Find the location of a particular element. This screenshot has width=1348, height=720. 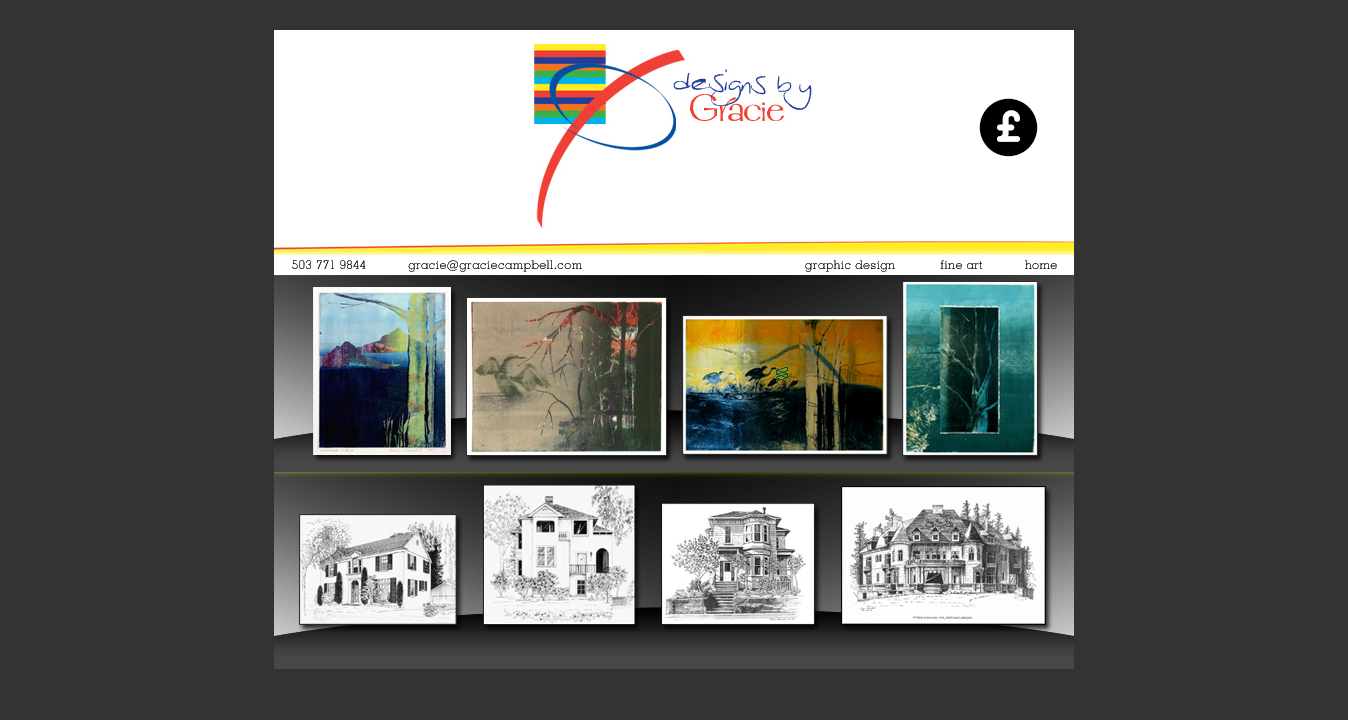

open sublime text editor is located at coordinates (782, 374).